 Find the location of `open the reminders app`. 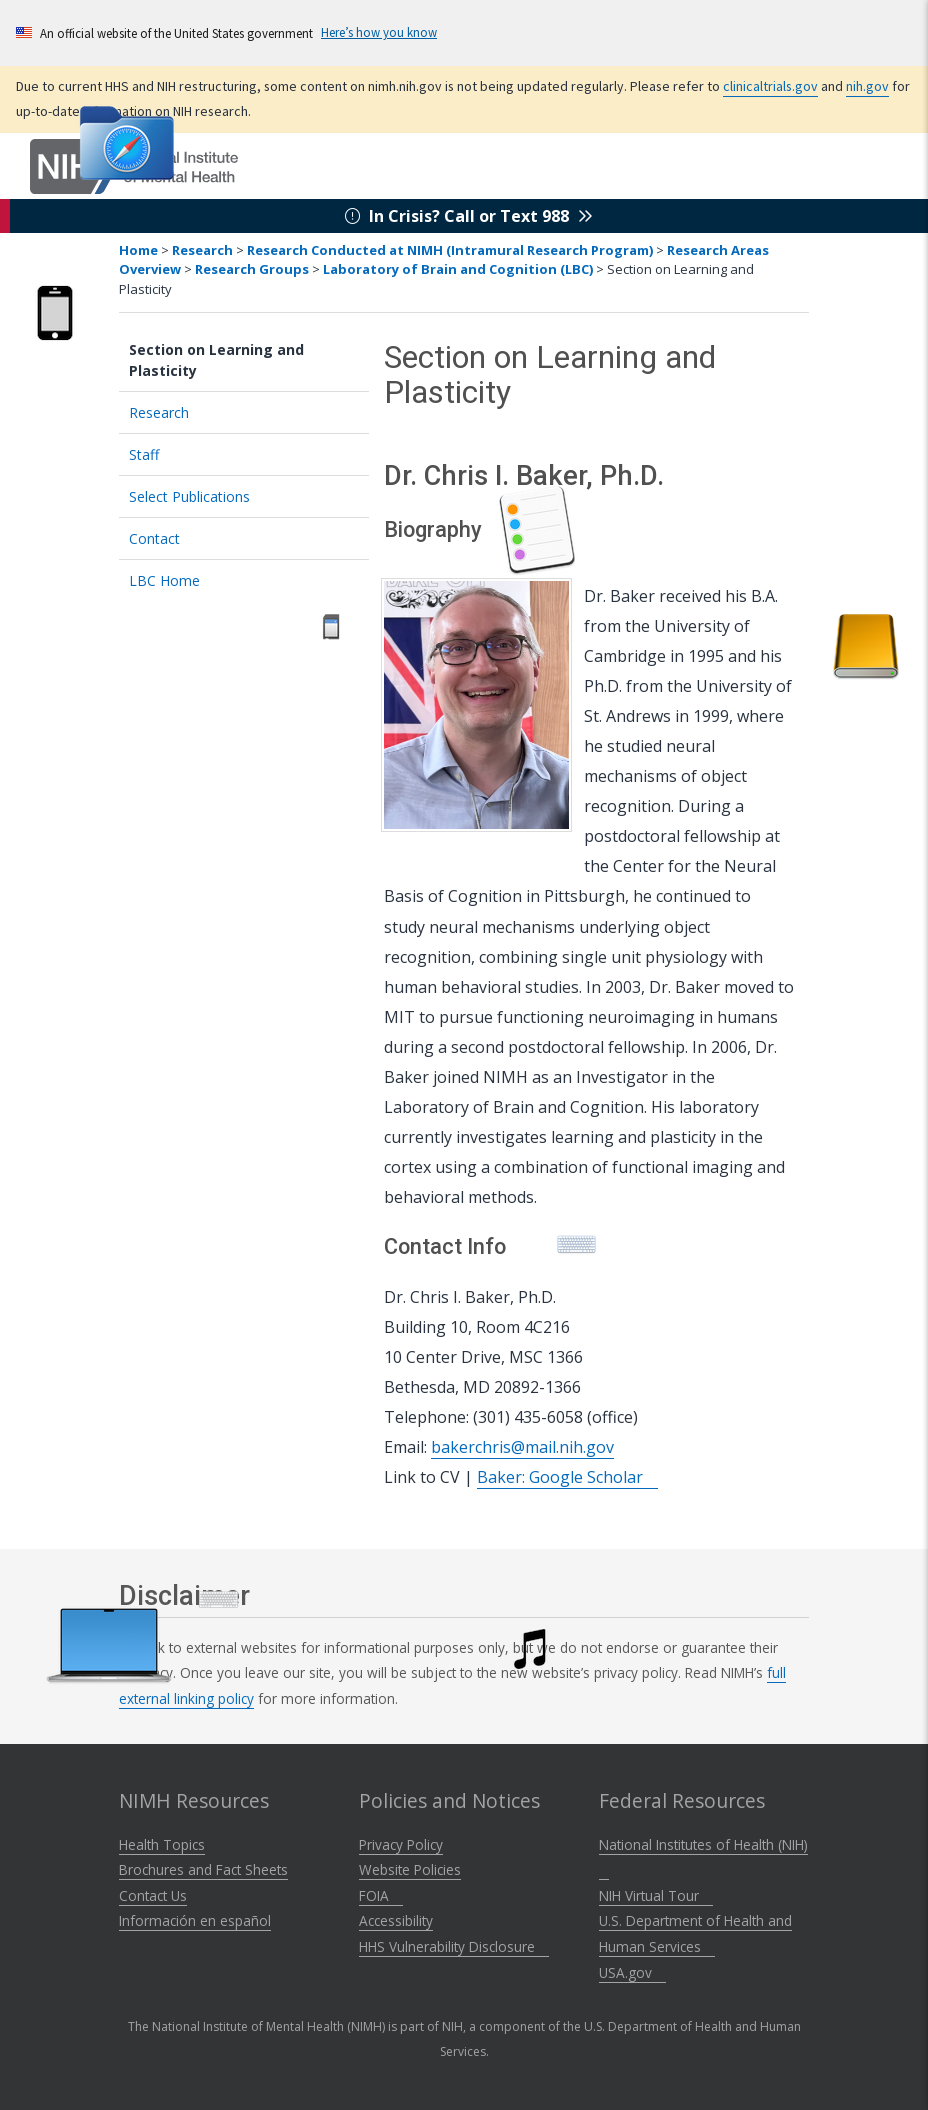

open the reminders app is located at coordinates (536, 530).